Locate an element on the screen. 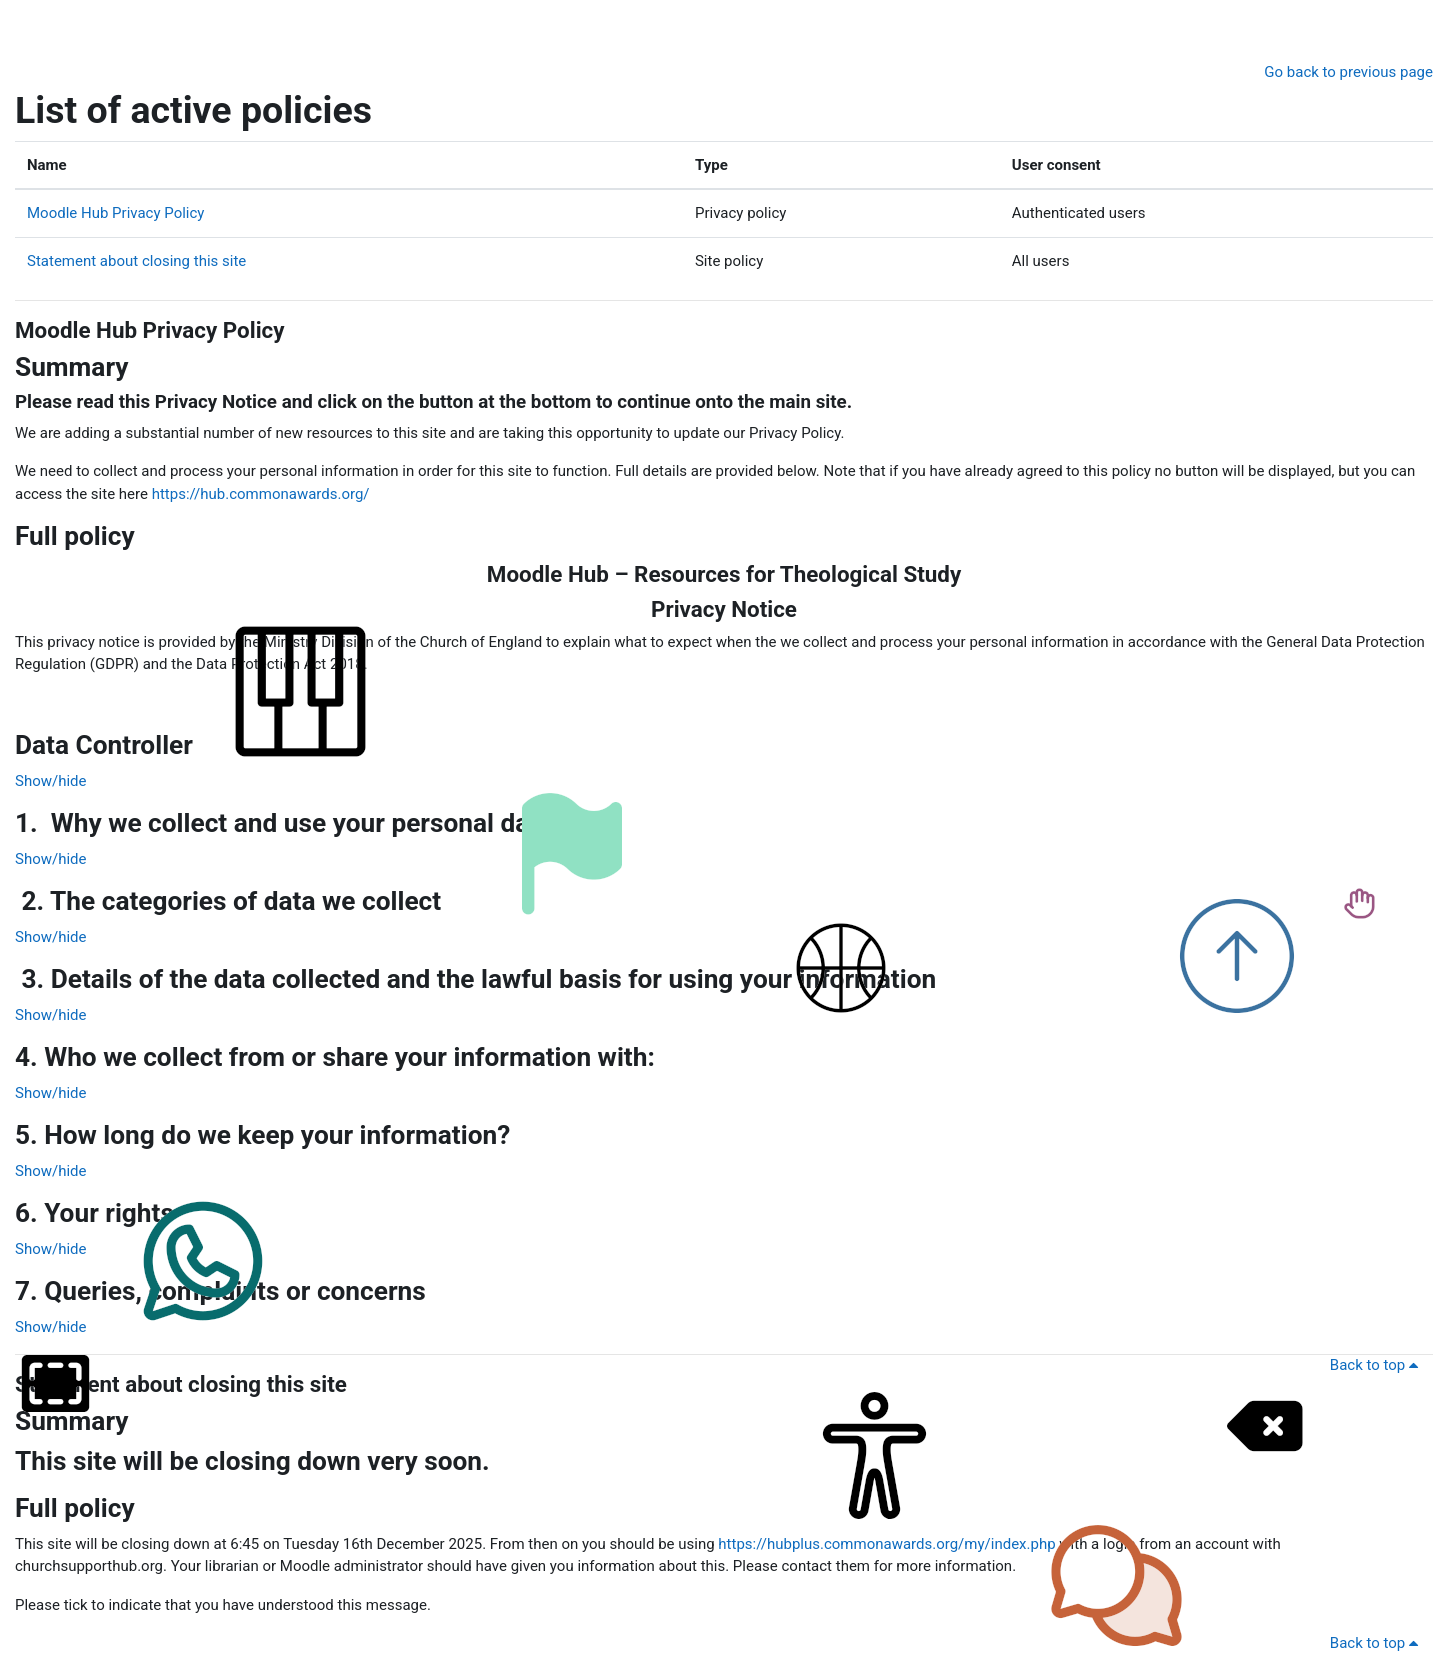  upload a file or content is located at coordinates (1237, 956).